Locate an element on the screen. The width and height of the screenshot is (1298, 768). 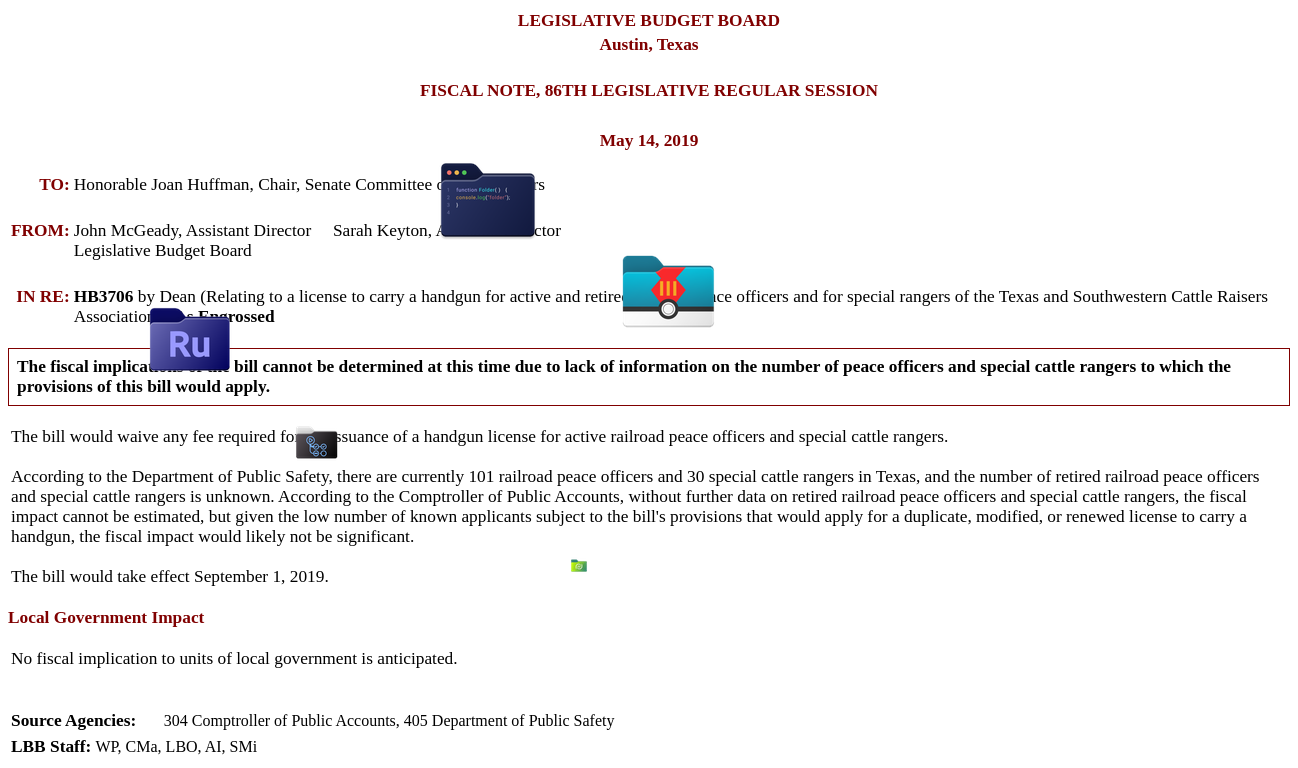
open programming projects folder is located at coordinates (487, 202).